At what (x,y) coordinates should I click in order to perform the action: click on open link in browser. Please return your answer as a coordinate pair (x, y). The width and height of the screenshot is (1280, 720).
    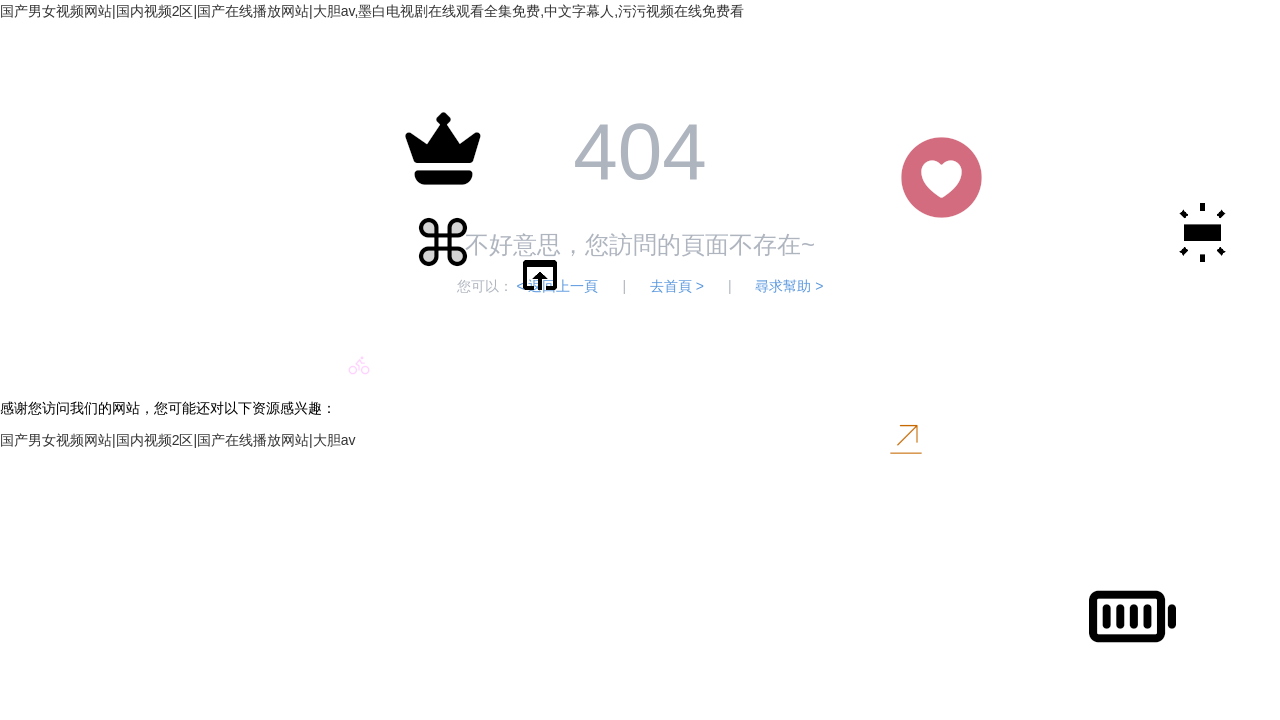
    Looking at the image, I should click on (540, 275).